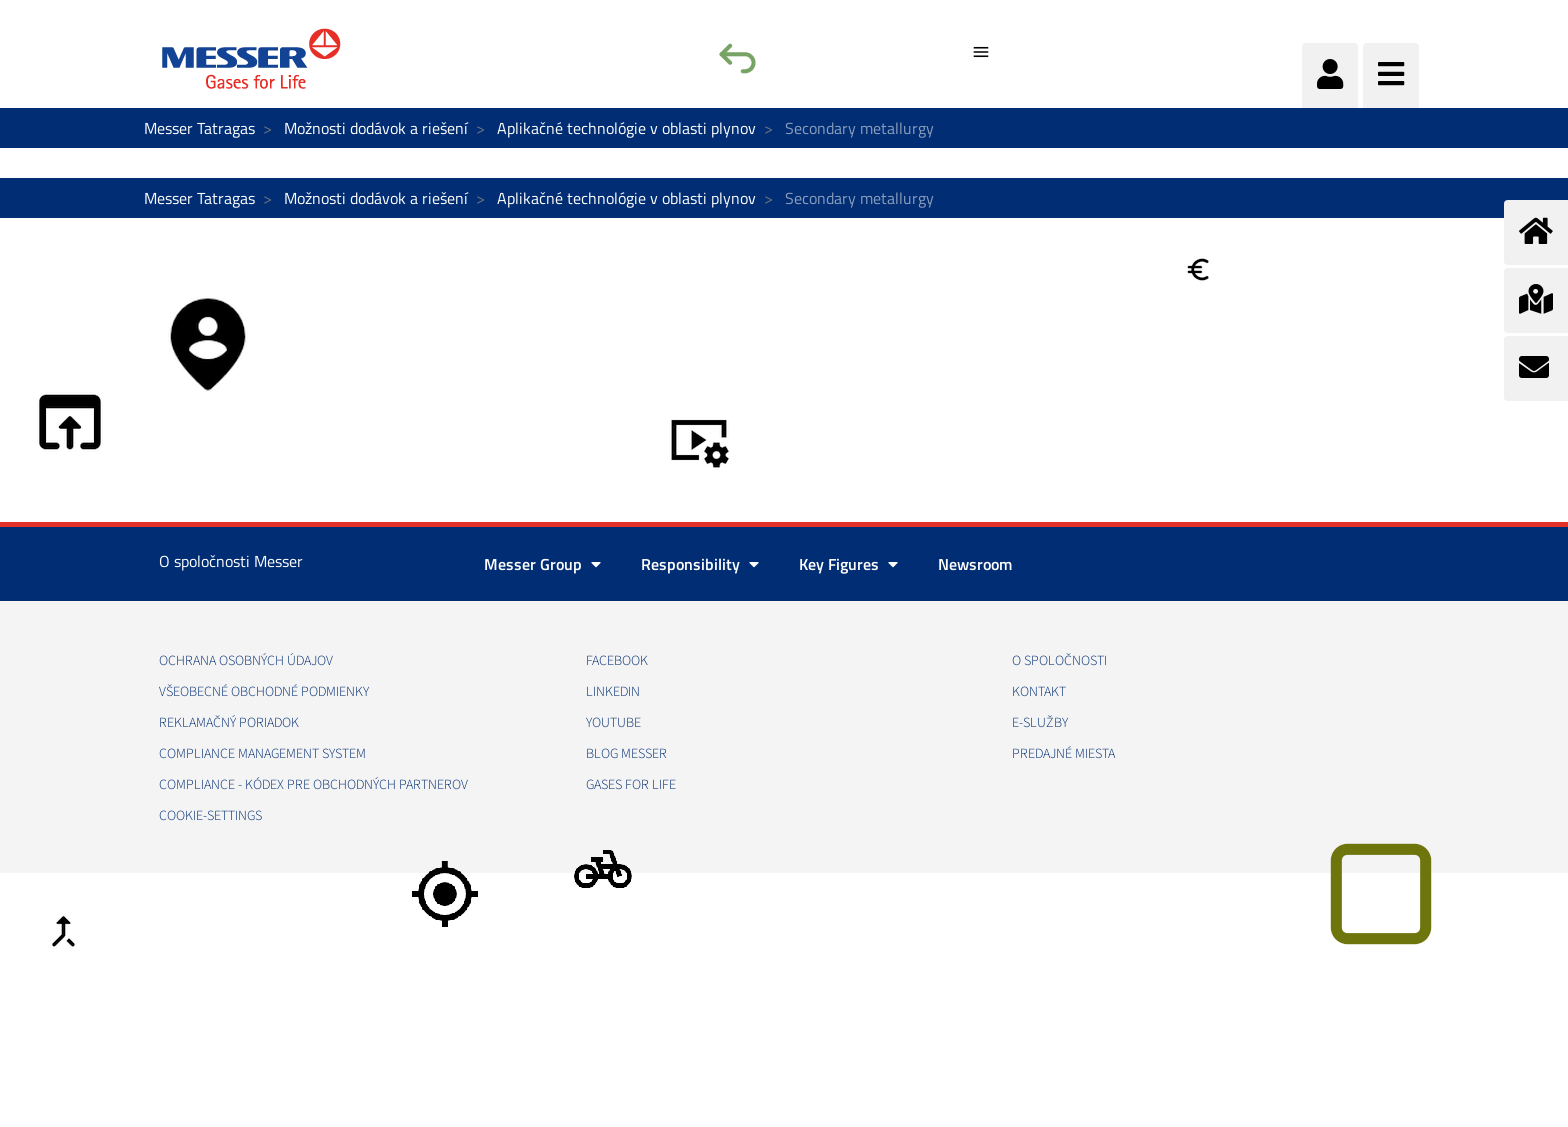  What do you see at coordinates (208, 345) in the screenshot?
I see `view a contact's location on the map` at bounding box center [208, 345].